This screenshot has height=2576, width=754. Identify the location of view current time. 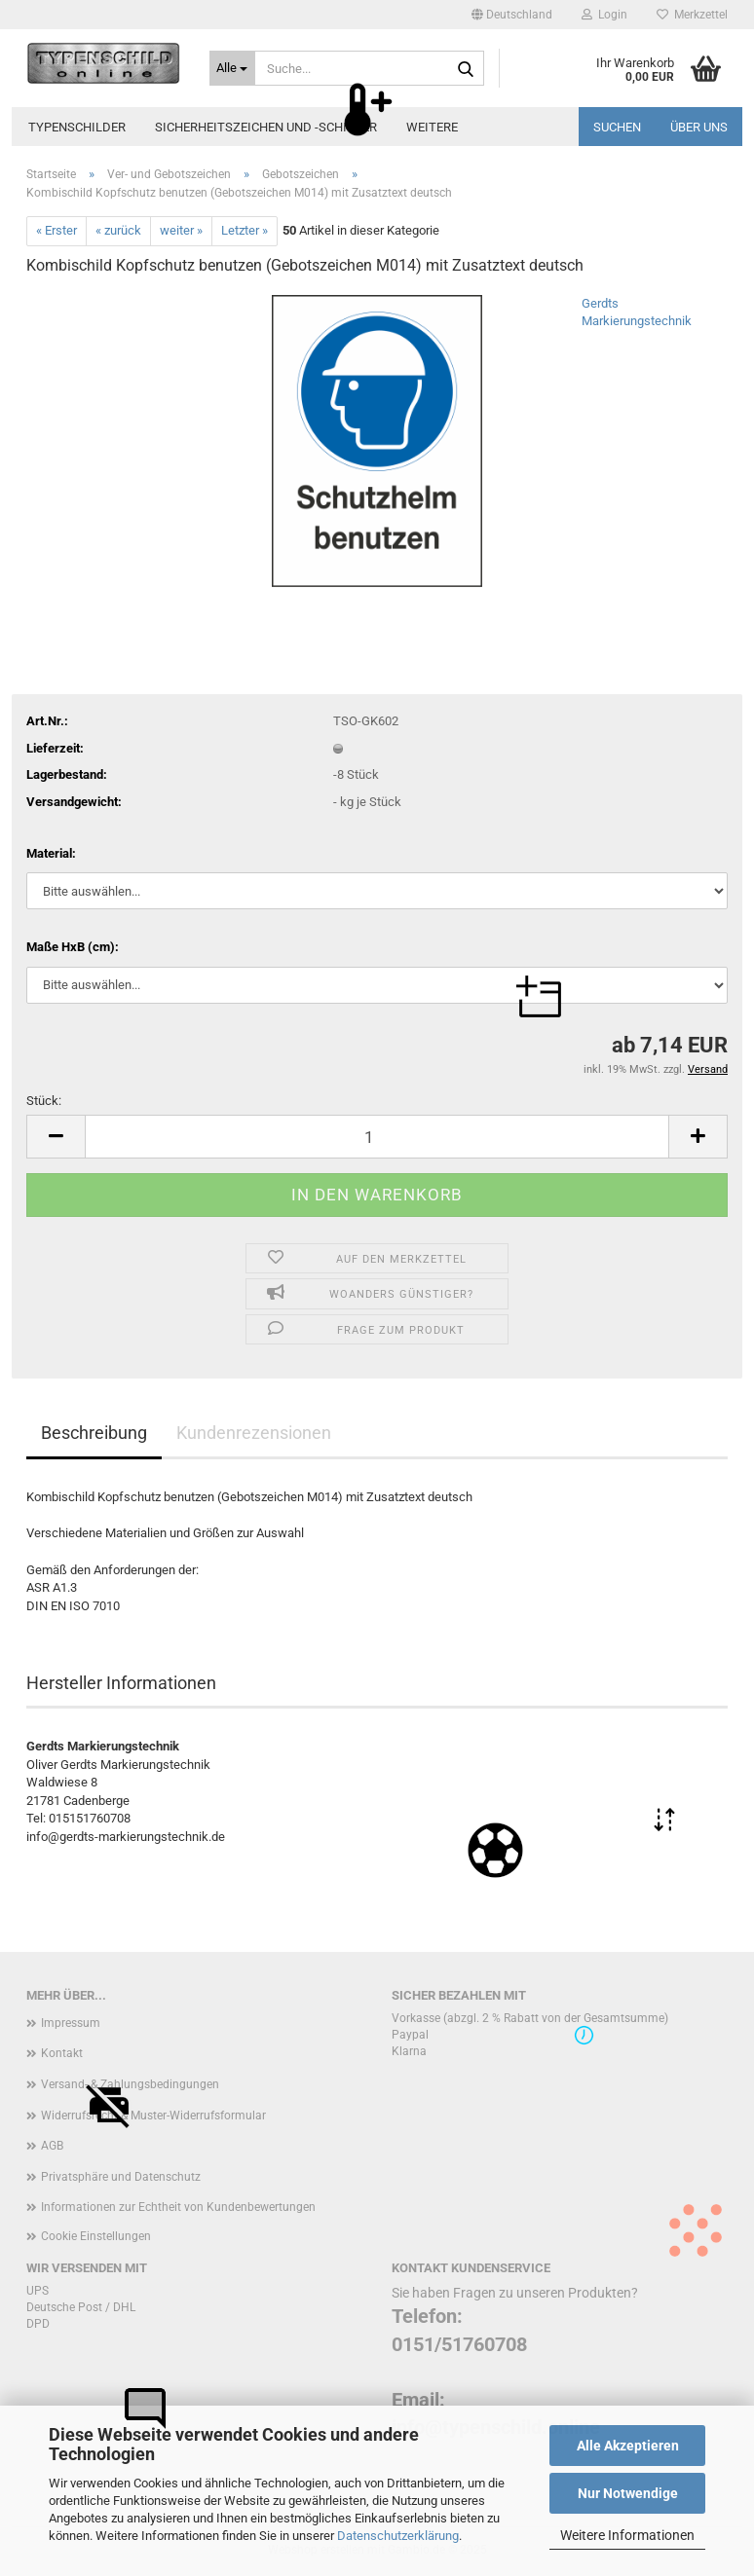
(584, 2035).